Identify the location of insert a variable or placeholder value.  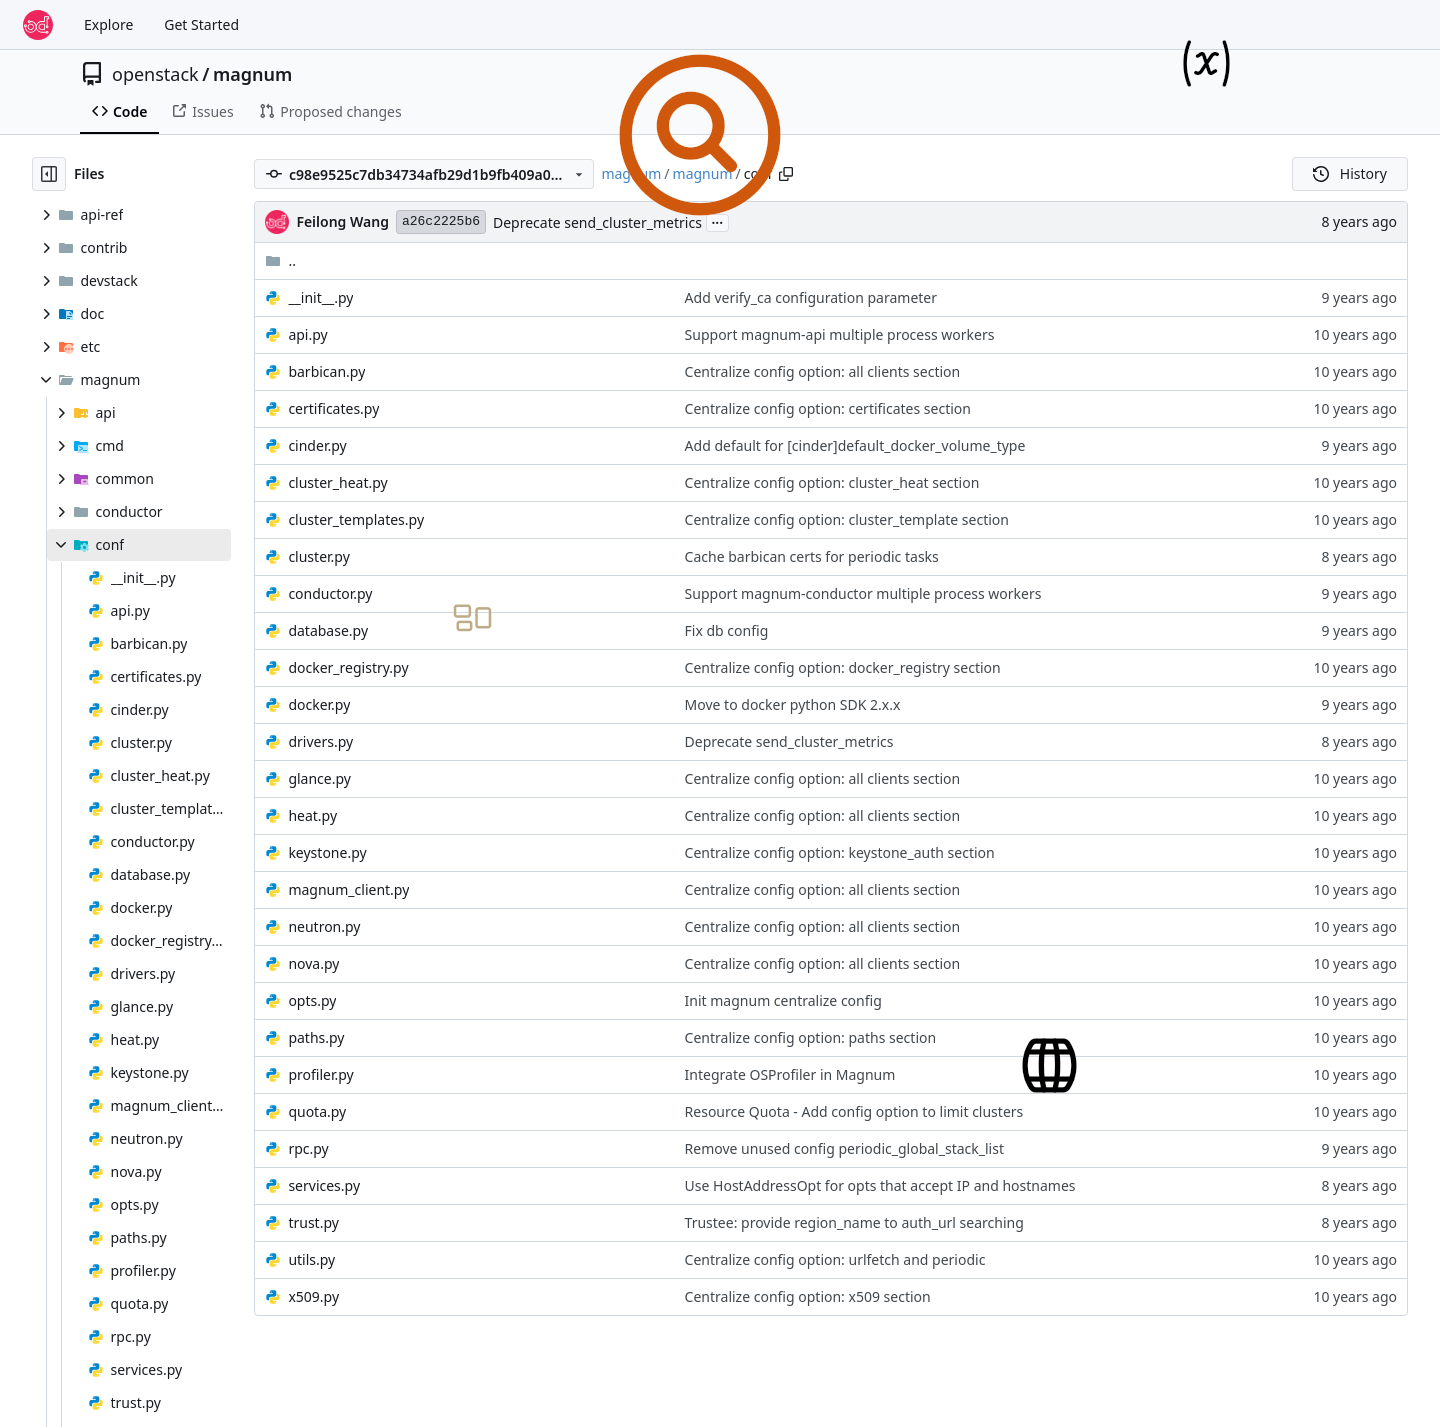
(1206, 63).